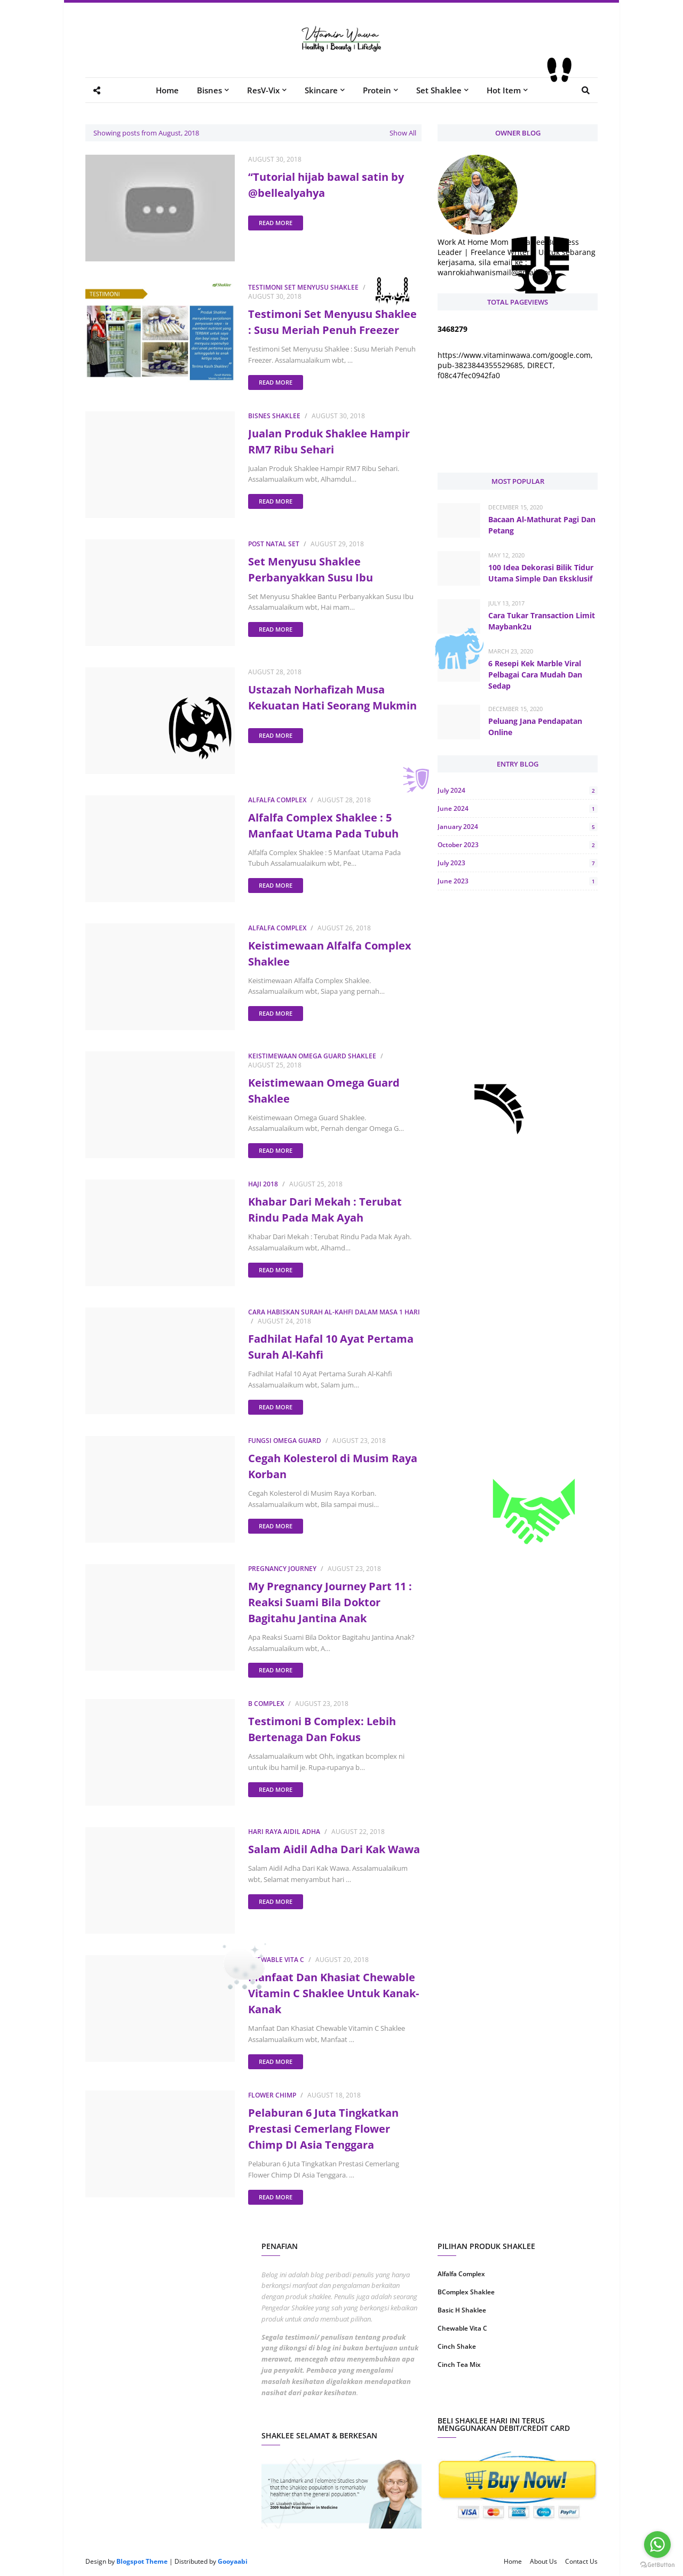 This screenshot has width=683, height=2576. Describe the element at coordinates (416, 779) in the screenshot. I see `indicates active protection or defense mode` at that location.